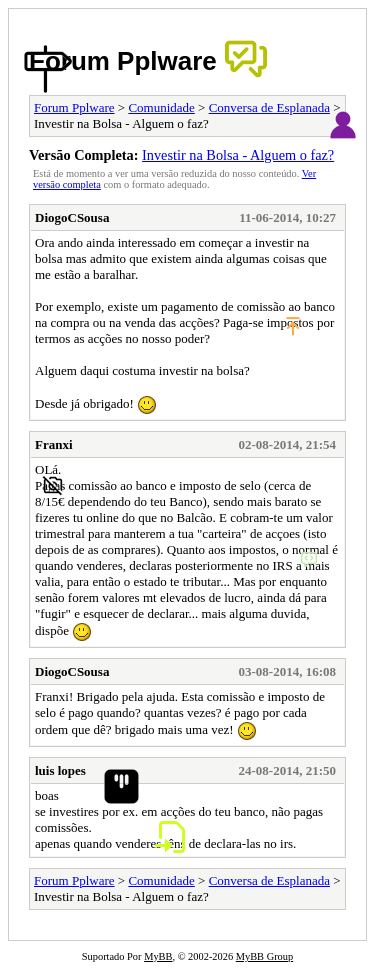 The image size is (375, 970). What do you see at coordinates (53, 485) in the screenshot?
I see `photography not allowed in this area` at bounding box center [53, 485].